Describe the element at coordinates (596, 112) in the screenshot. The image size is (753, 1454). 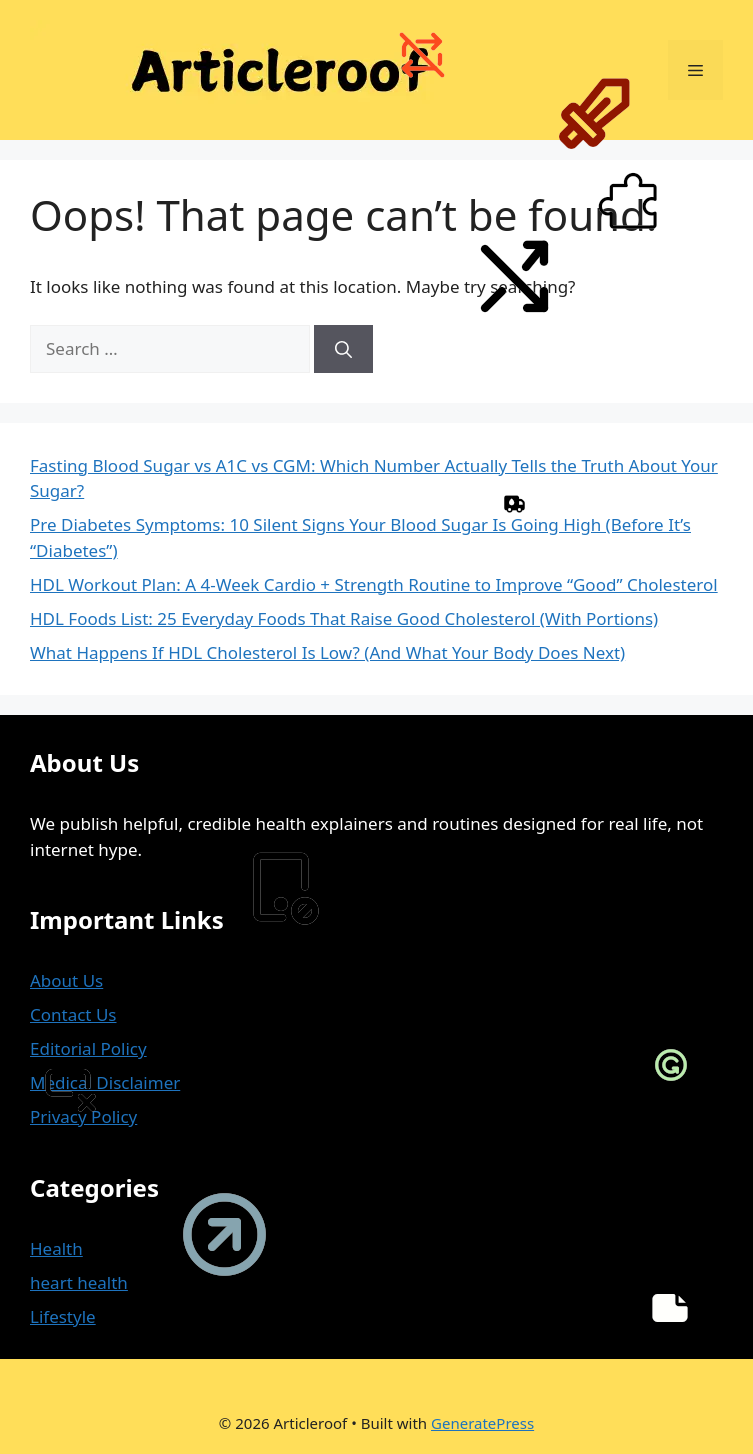
I see `access combat or battle features` at that location.